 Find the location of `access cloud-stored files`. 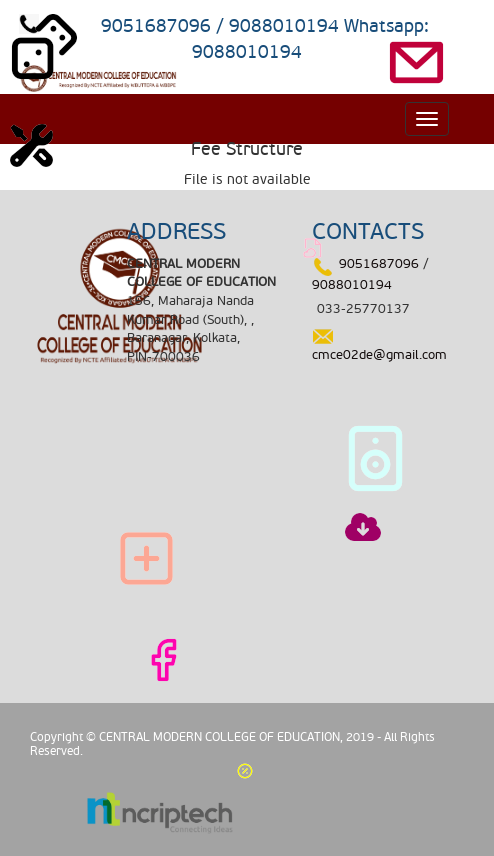

access cloud-stored files is located at coordinates (313, 248).